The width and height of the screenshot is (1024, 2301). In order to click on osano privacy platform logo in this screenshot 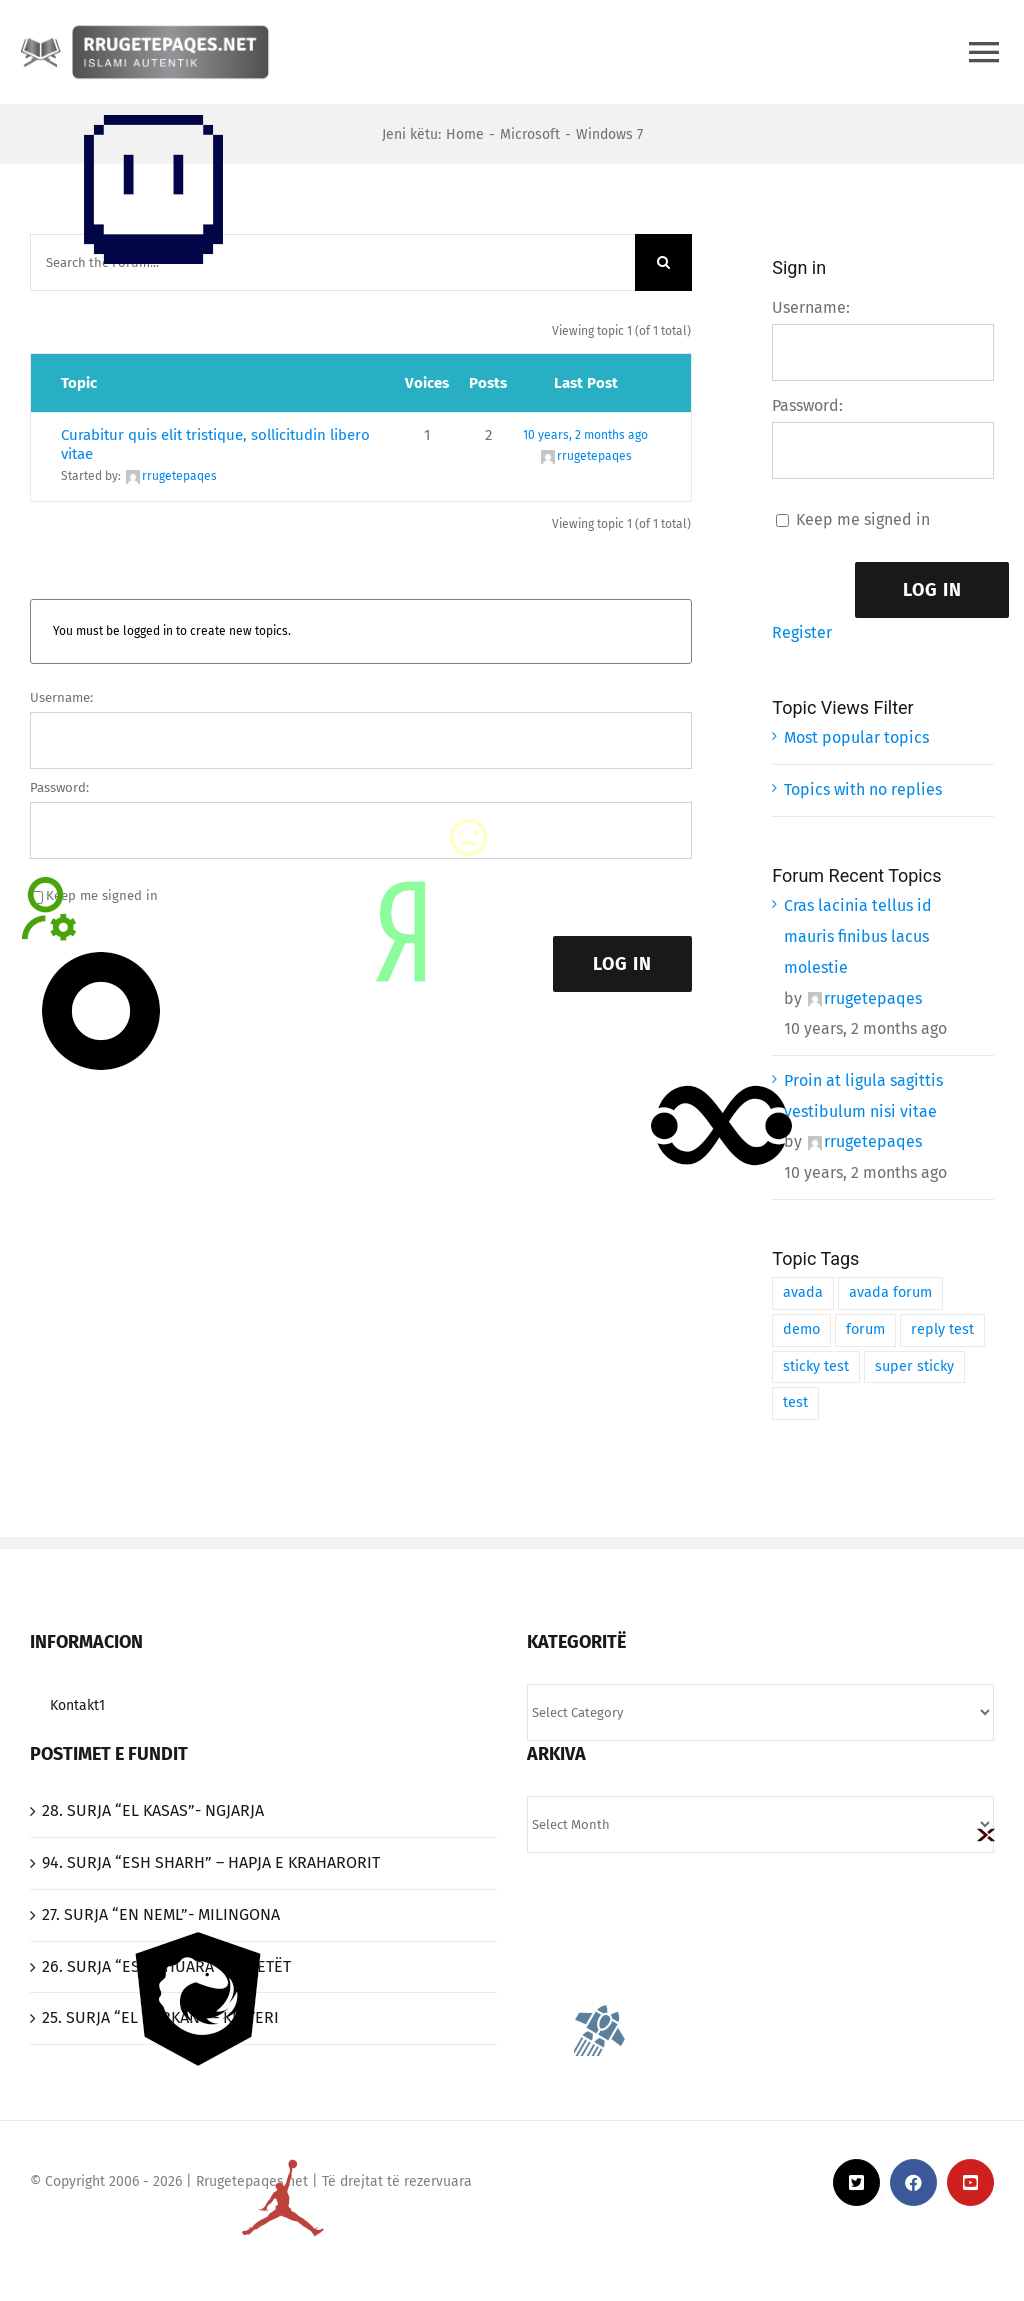, I will do `click(101, 1011)`.